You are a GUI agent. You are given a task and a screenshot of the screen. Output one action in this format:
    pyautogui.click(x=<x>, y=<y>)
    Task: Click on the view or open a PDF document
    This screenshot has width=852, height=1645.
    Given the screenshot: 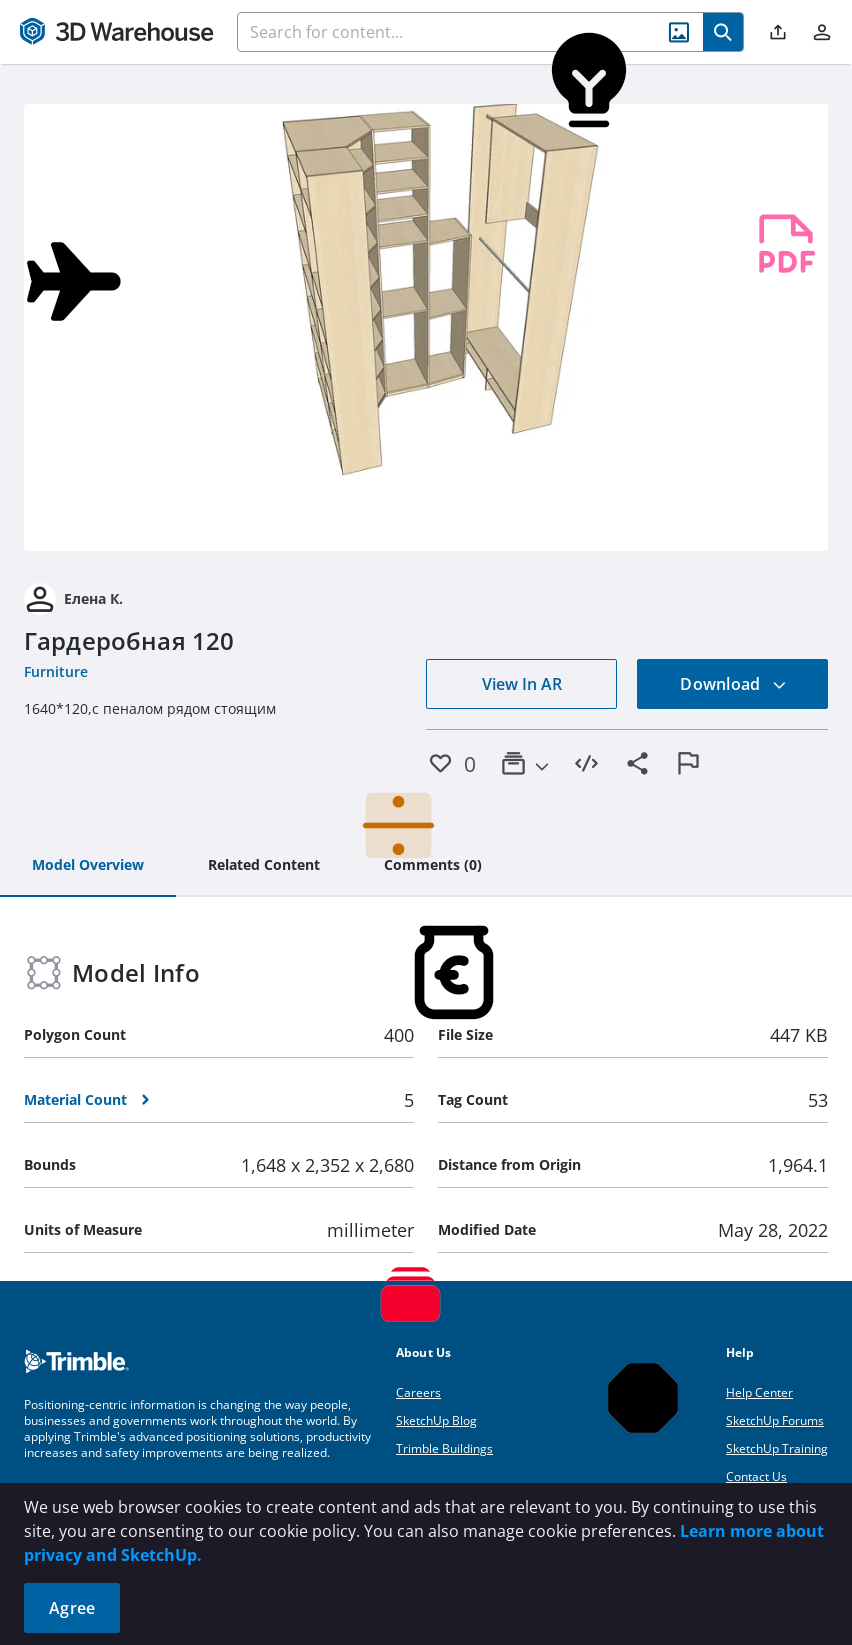 What is the action you would take?
    pyautogui.click(x=786, y=246)
    